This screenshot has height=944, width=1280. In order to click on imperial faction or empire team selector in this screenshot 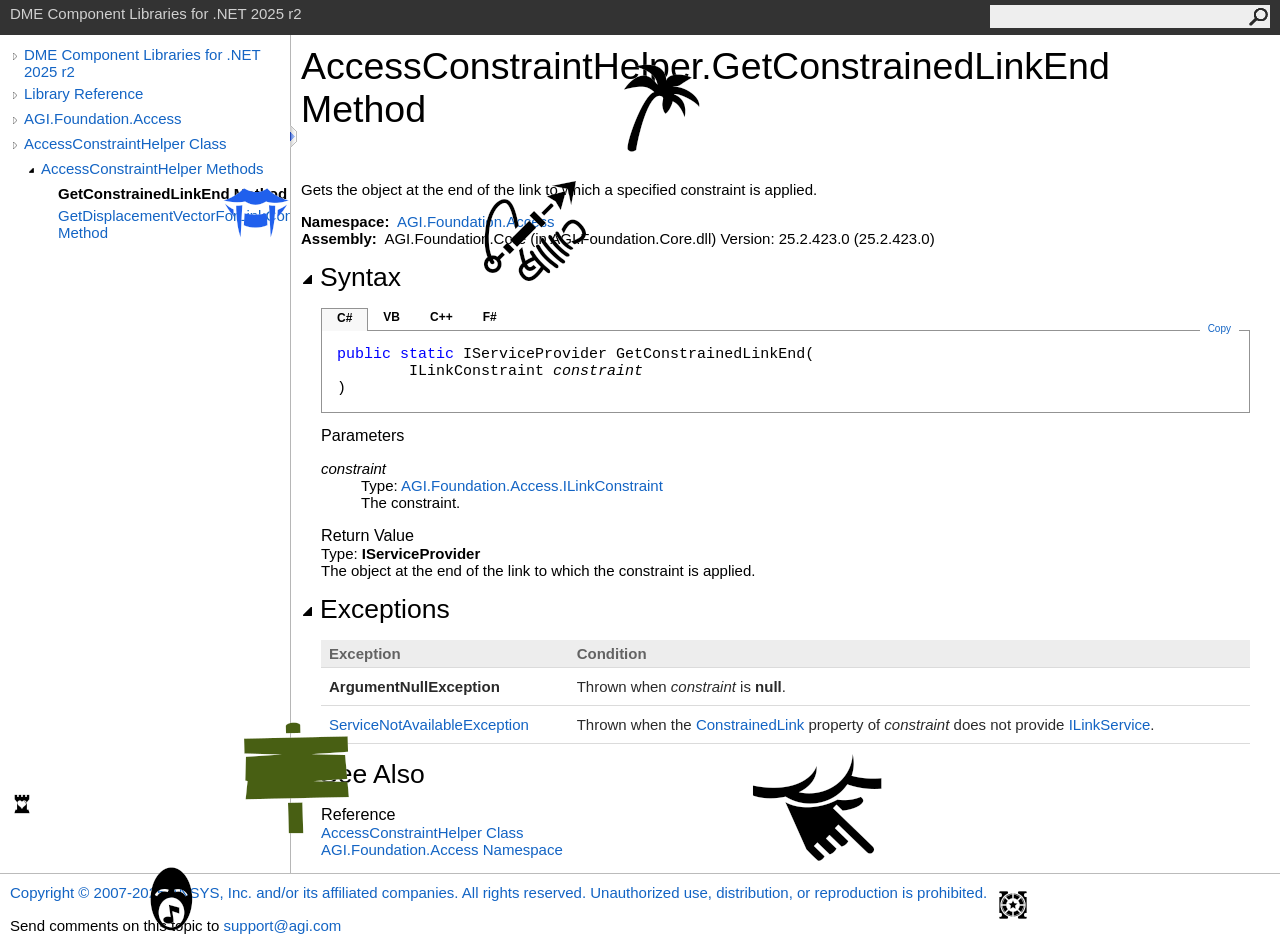, I will do `click(1013, 905)`.